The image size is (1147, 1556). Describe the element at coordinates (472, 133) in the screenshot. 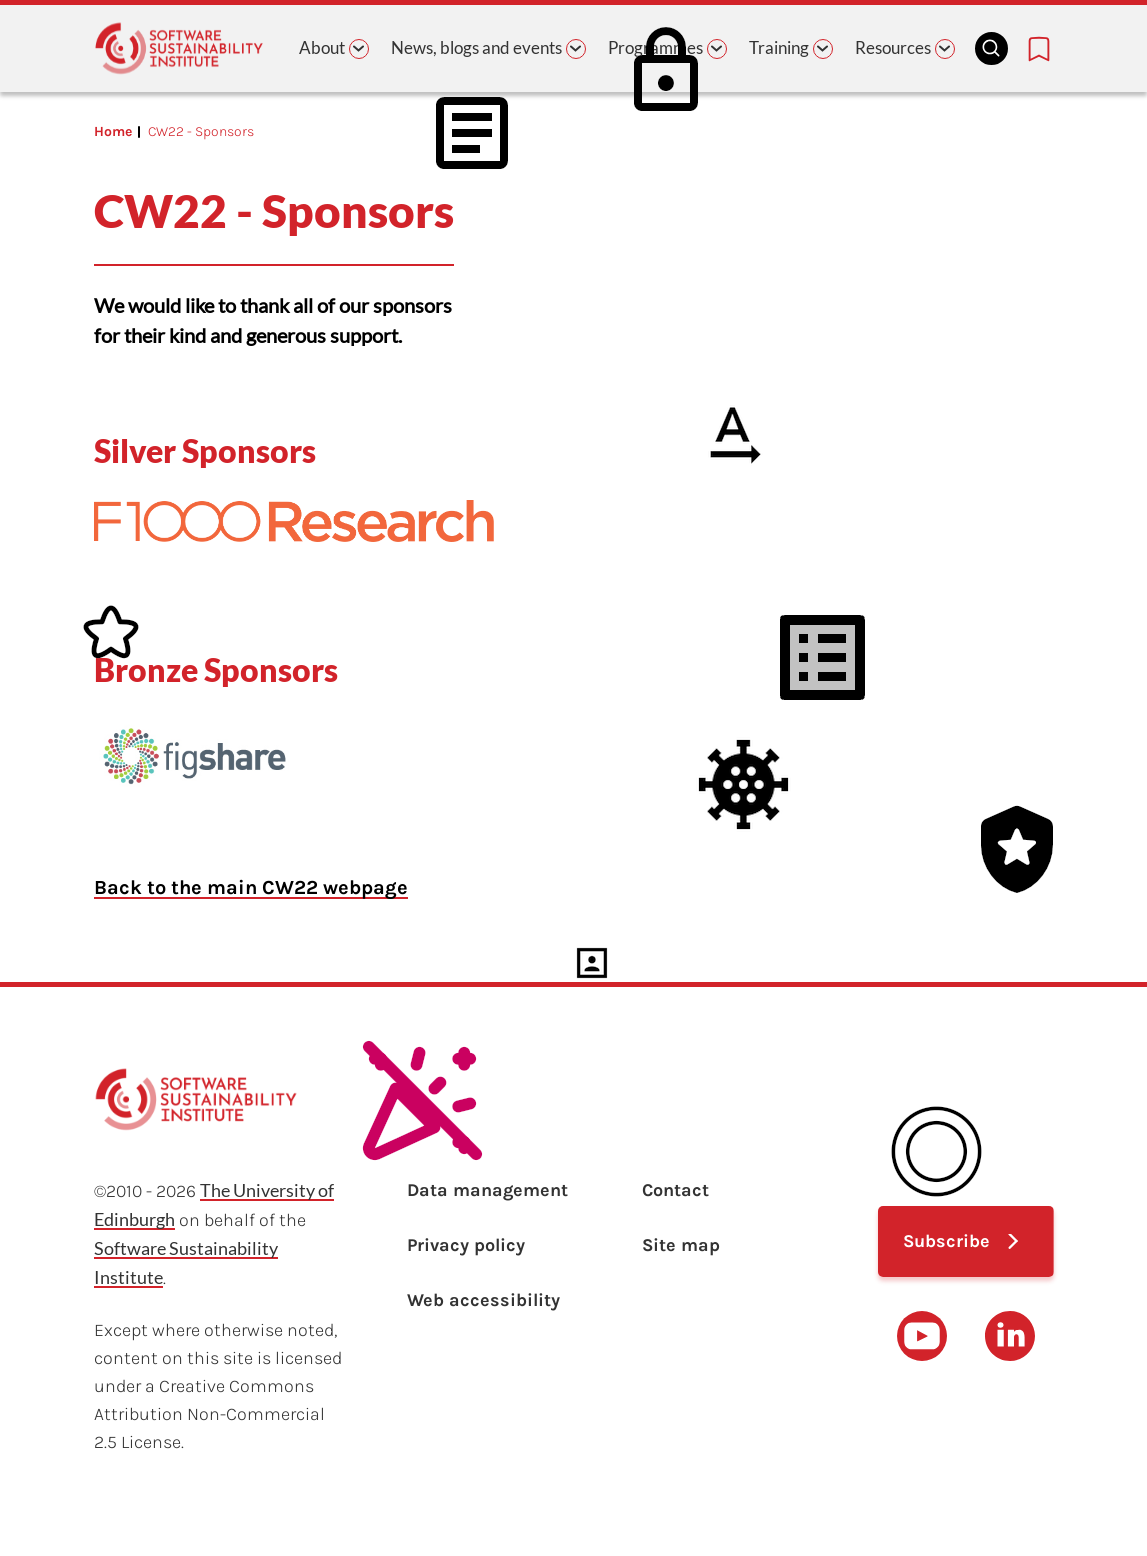

I see `view article or document` at that location.